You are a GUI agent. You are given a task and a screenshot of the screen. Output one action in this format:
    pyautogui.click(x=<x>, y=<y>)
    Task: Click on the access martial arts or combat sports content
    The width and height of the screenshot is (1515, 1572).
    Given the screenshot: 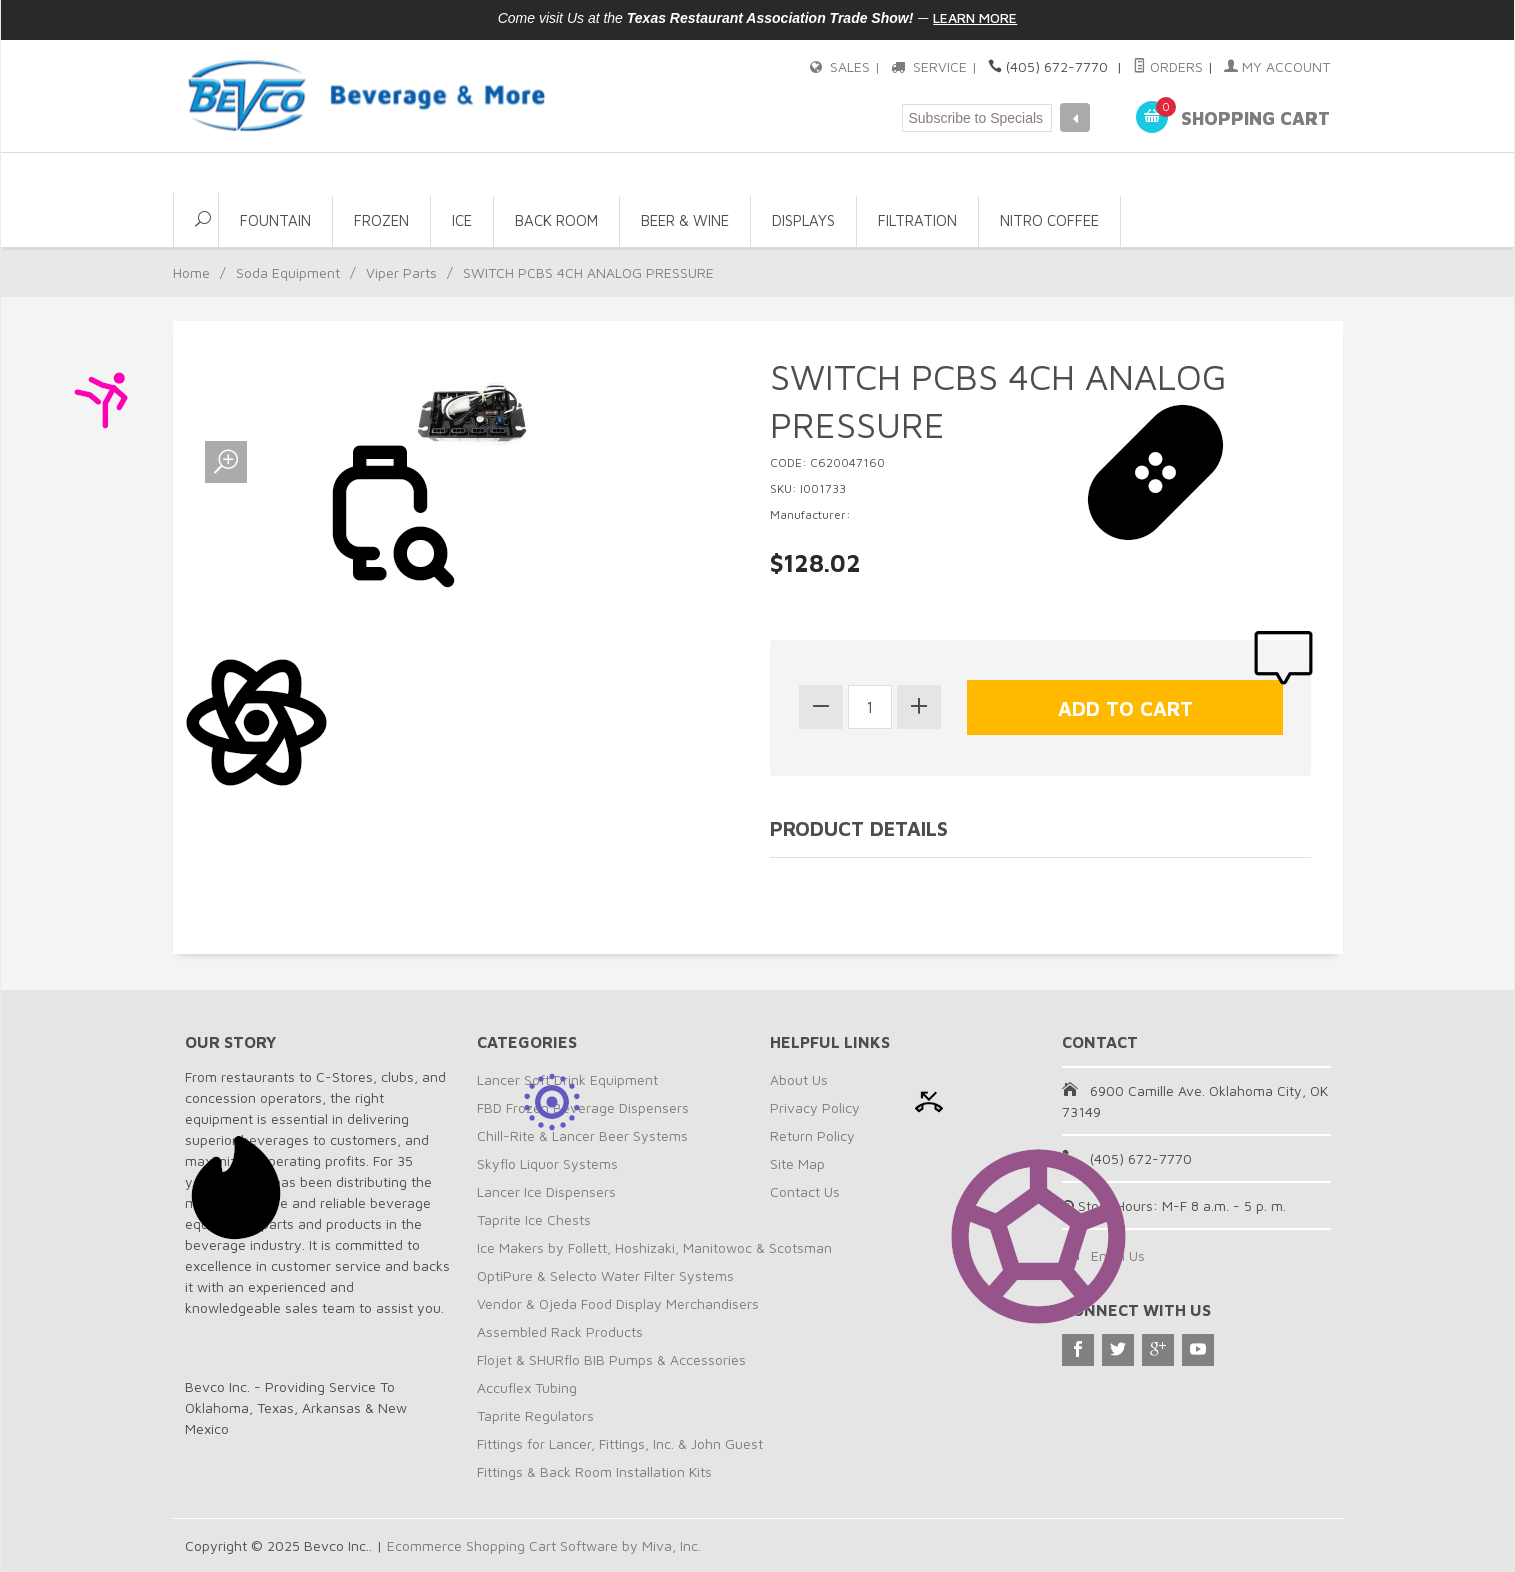 What is the action you would take?
    pyautogui.click(x=102, y=400)
    